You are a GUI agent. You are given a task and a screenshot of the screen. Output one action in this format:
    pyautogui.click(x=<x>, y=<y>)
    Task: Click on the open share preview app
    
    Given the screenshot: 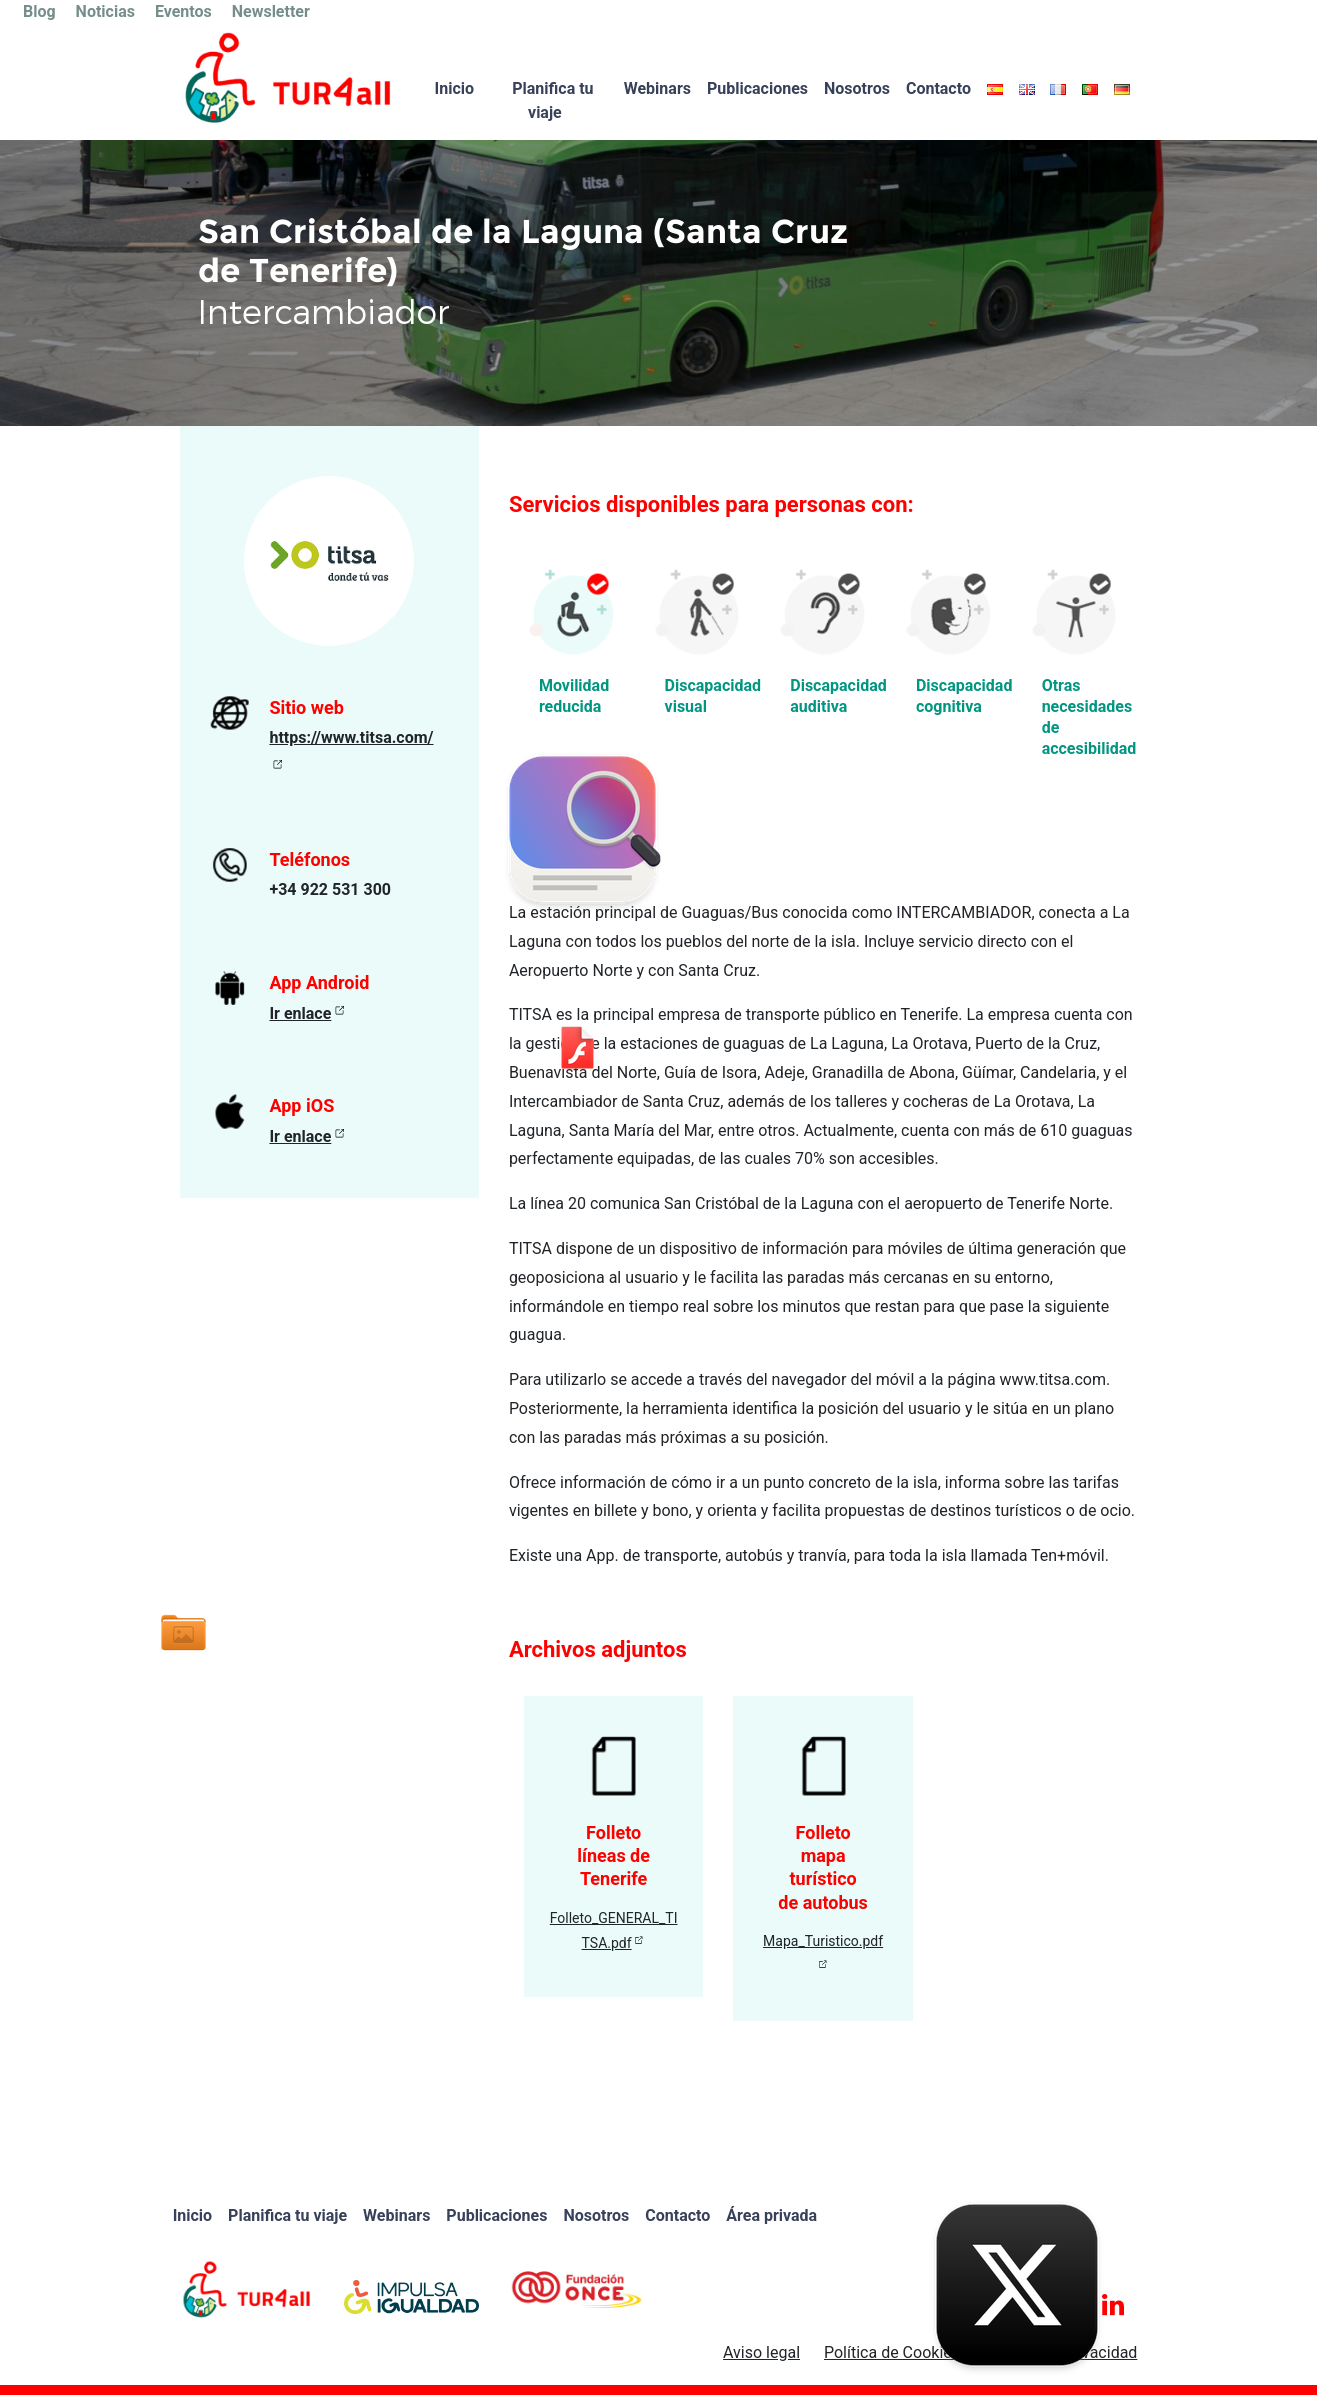 What is the action you would take?
    pyautogui.click(x=582, y=829)
    